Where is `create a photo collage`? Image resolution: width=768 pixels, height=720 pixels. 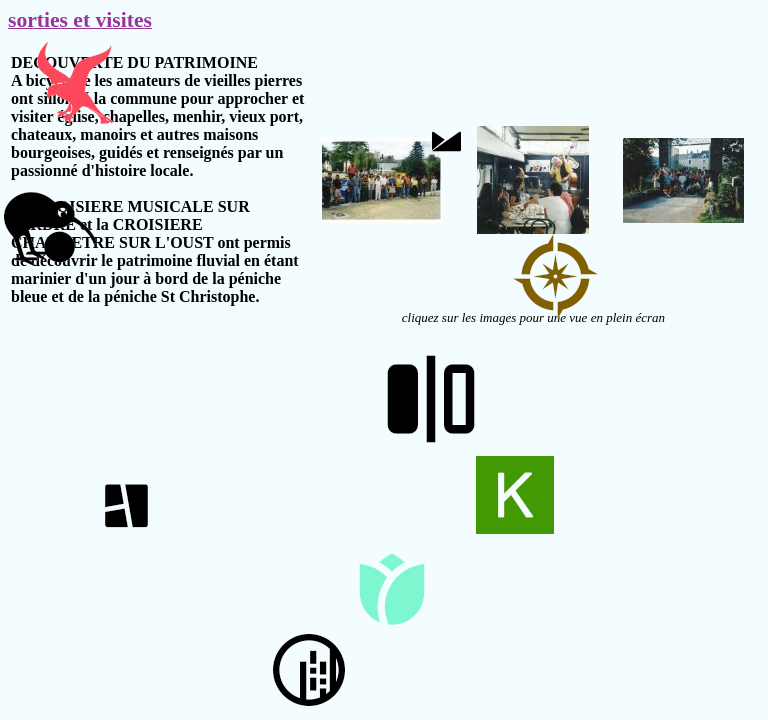
create a photo collage is located at coordinates (126, 505).